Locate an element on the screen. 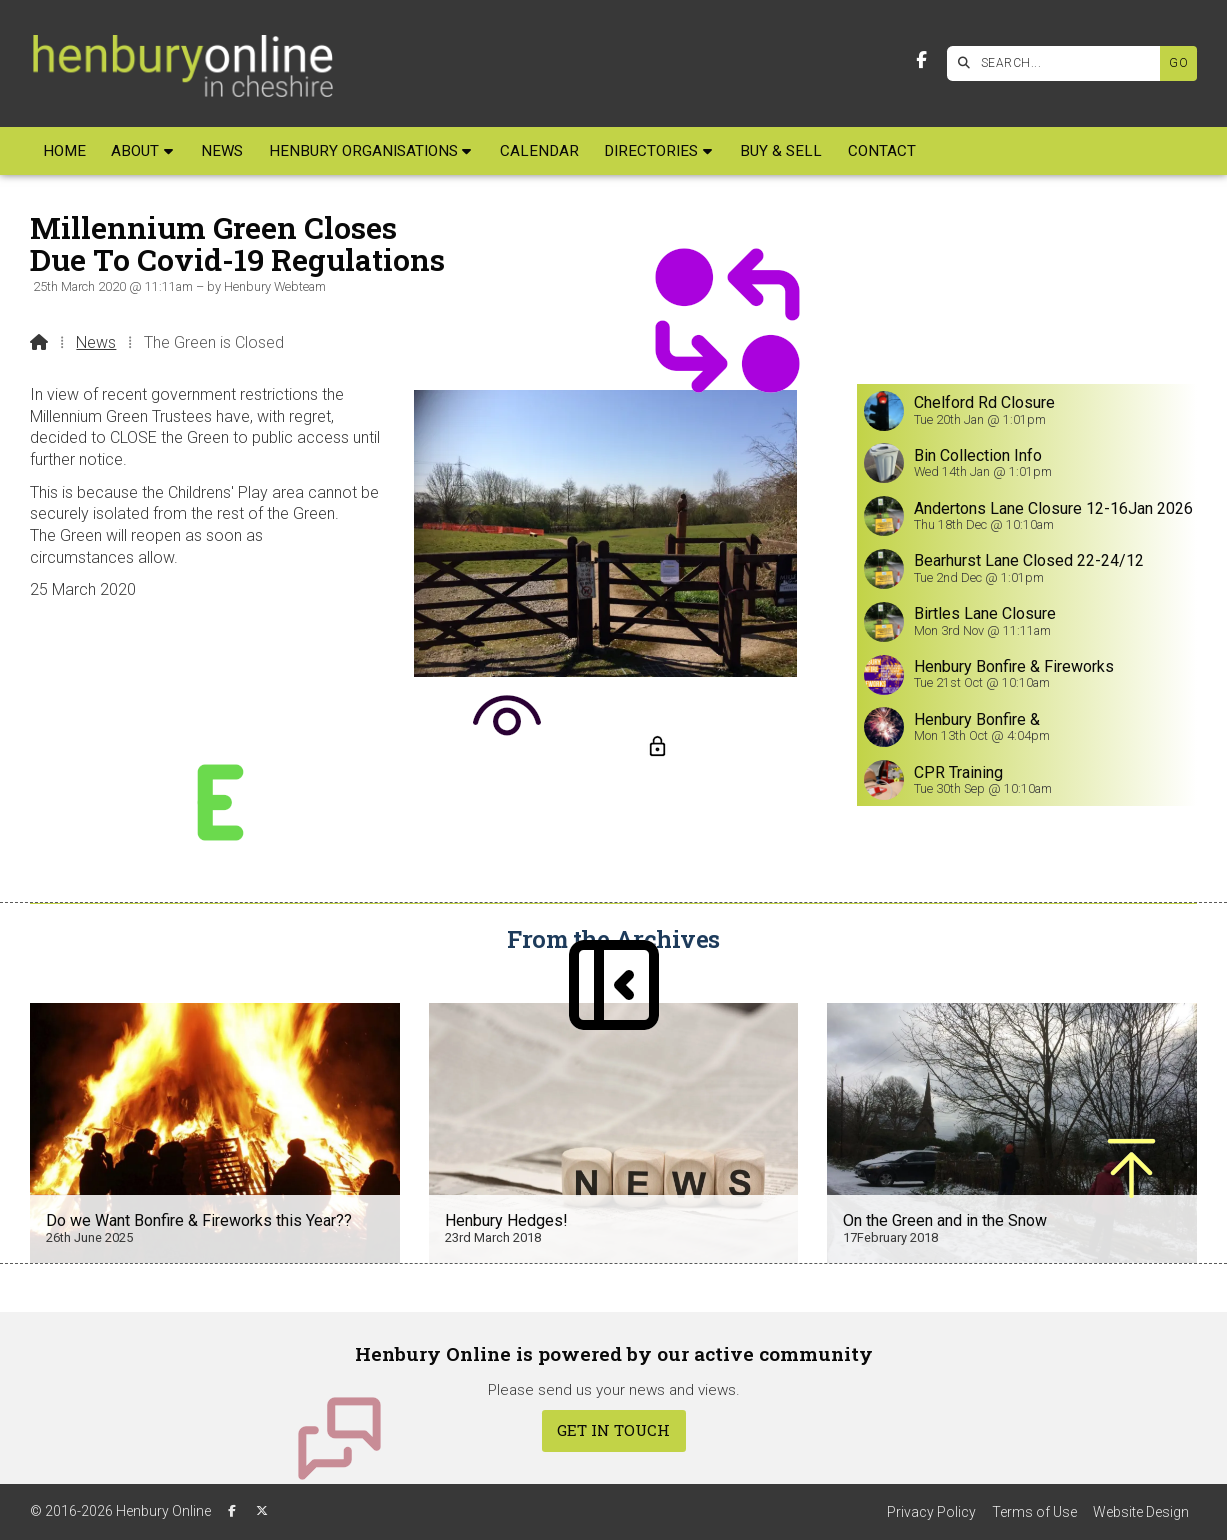 The height and width of the screenshot is (1540, 1227). indicates an "E" label or category marker is located at coordinates (220, 802).